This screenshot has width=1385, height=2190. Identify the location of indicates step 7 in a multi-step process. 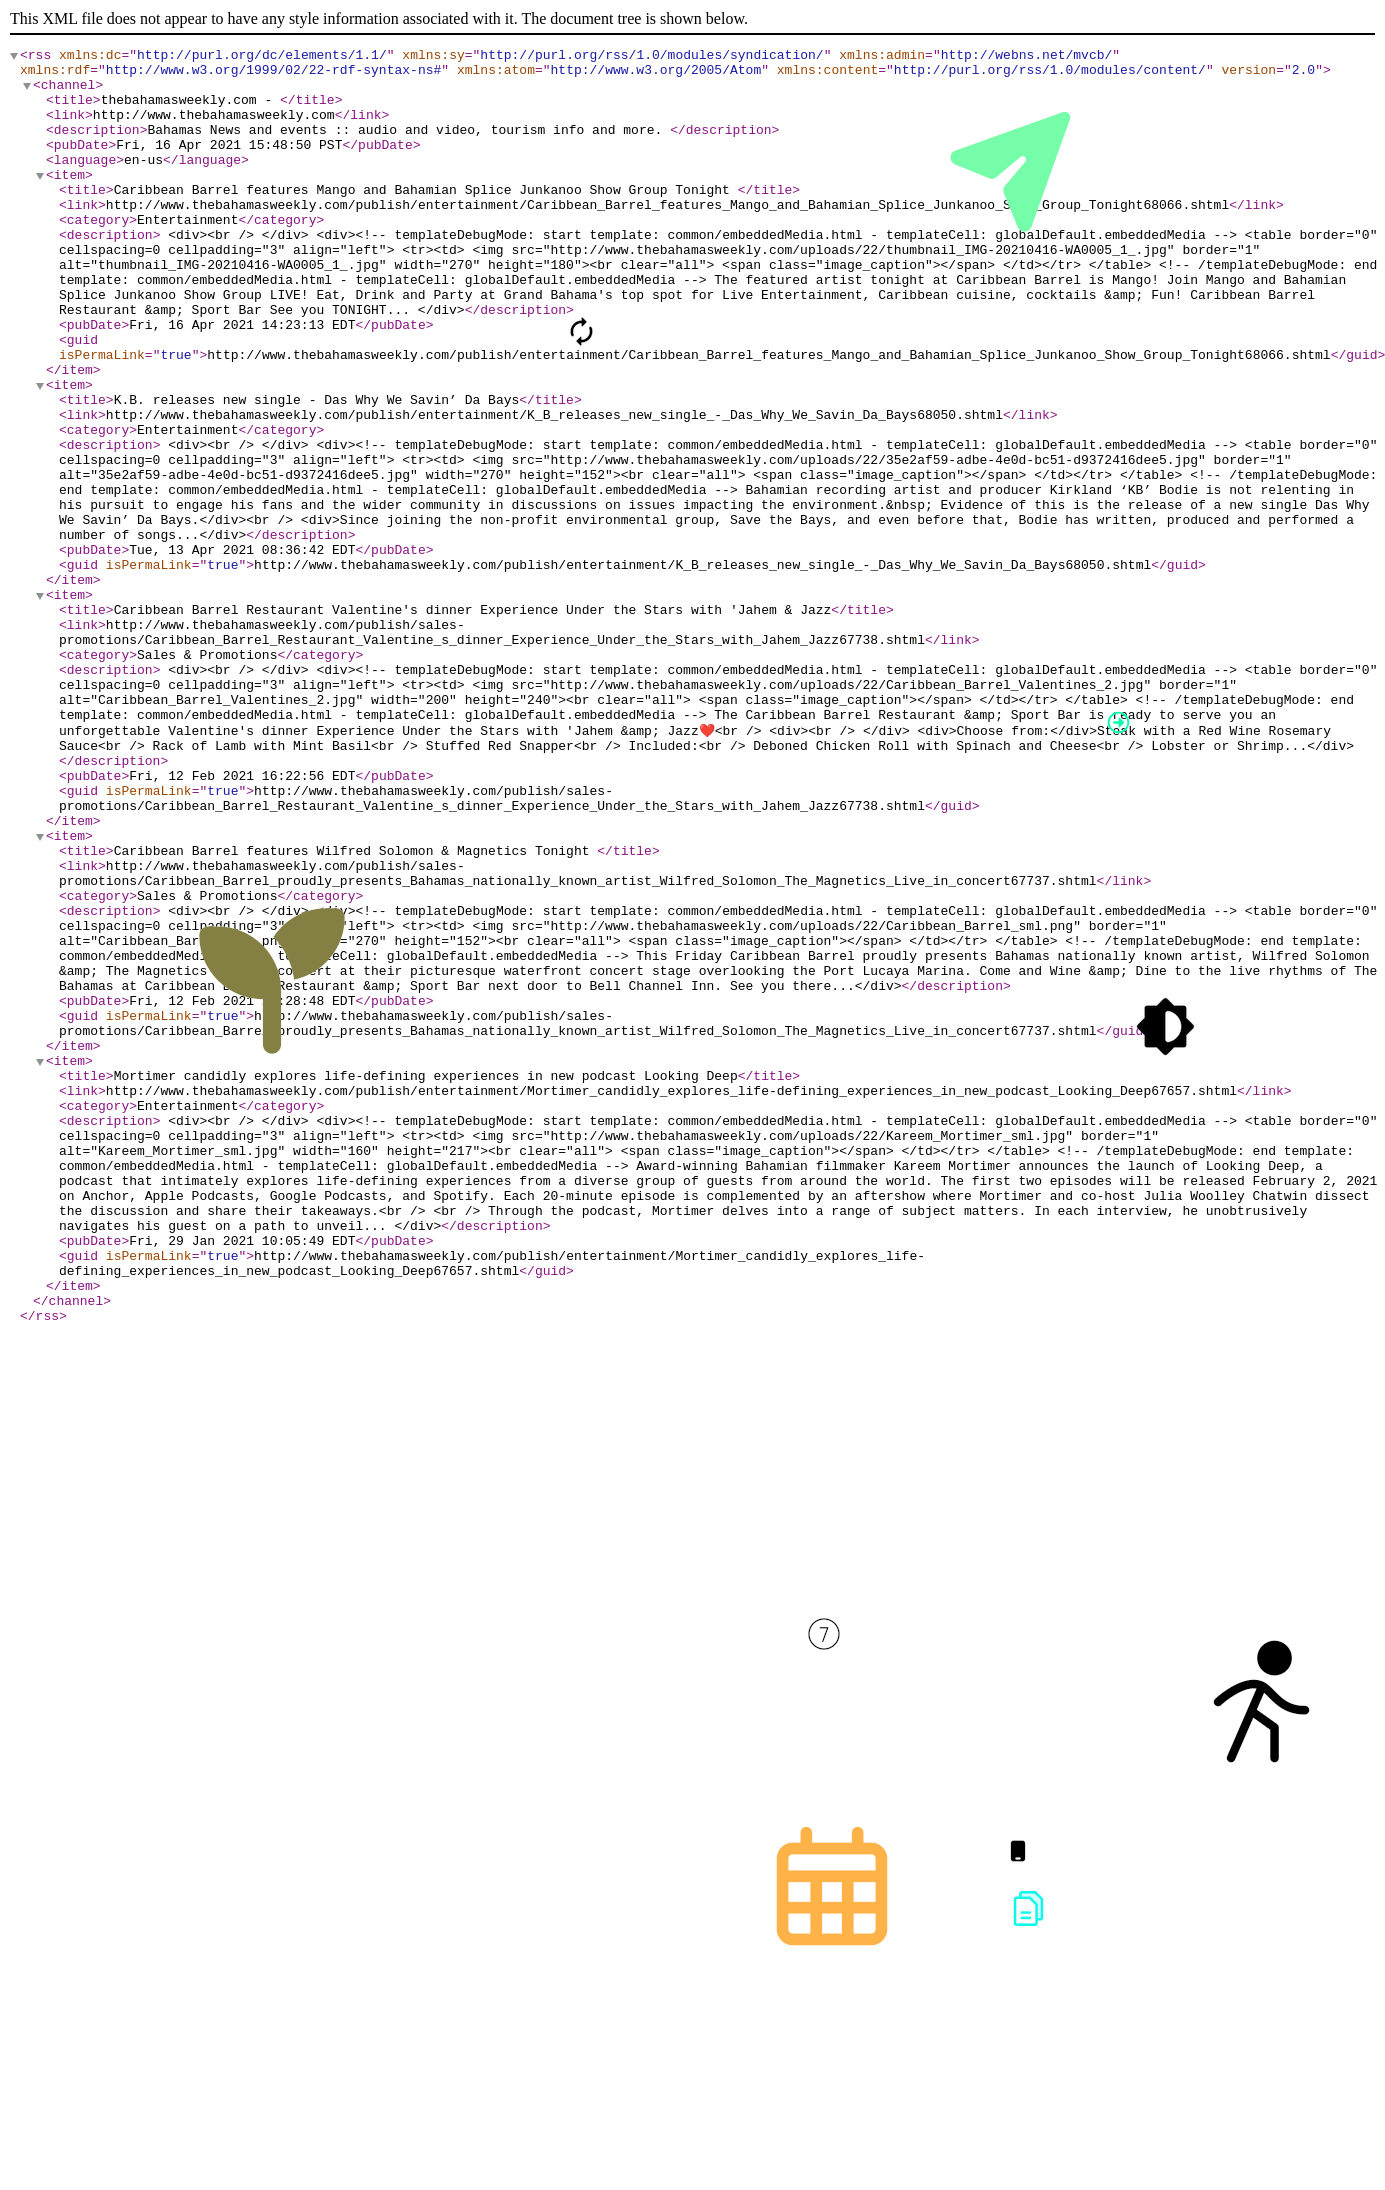
(824, 1634).